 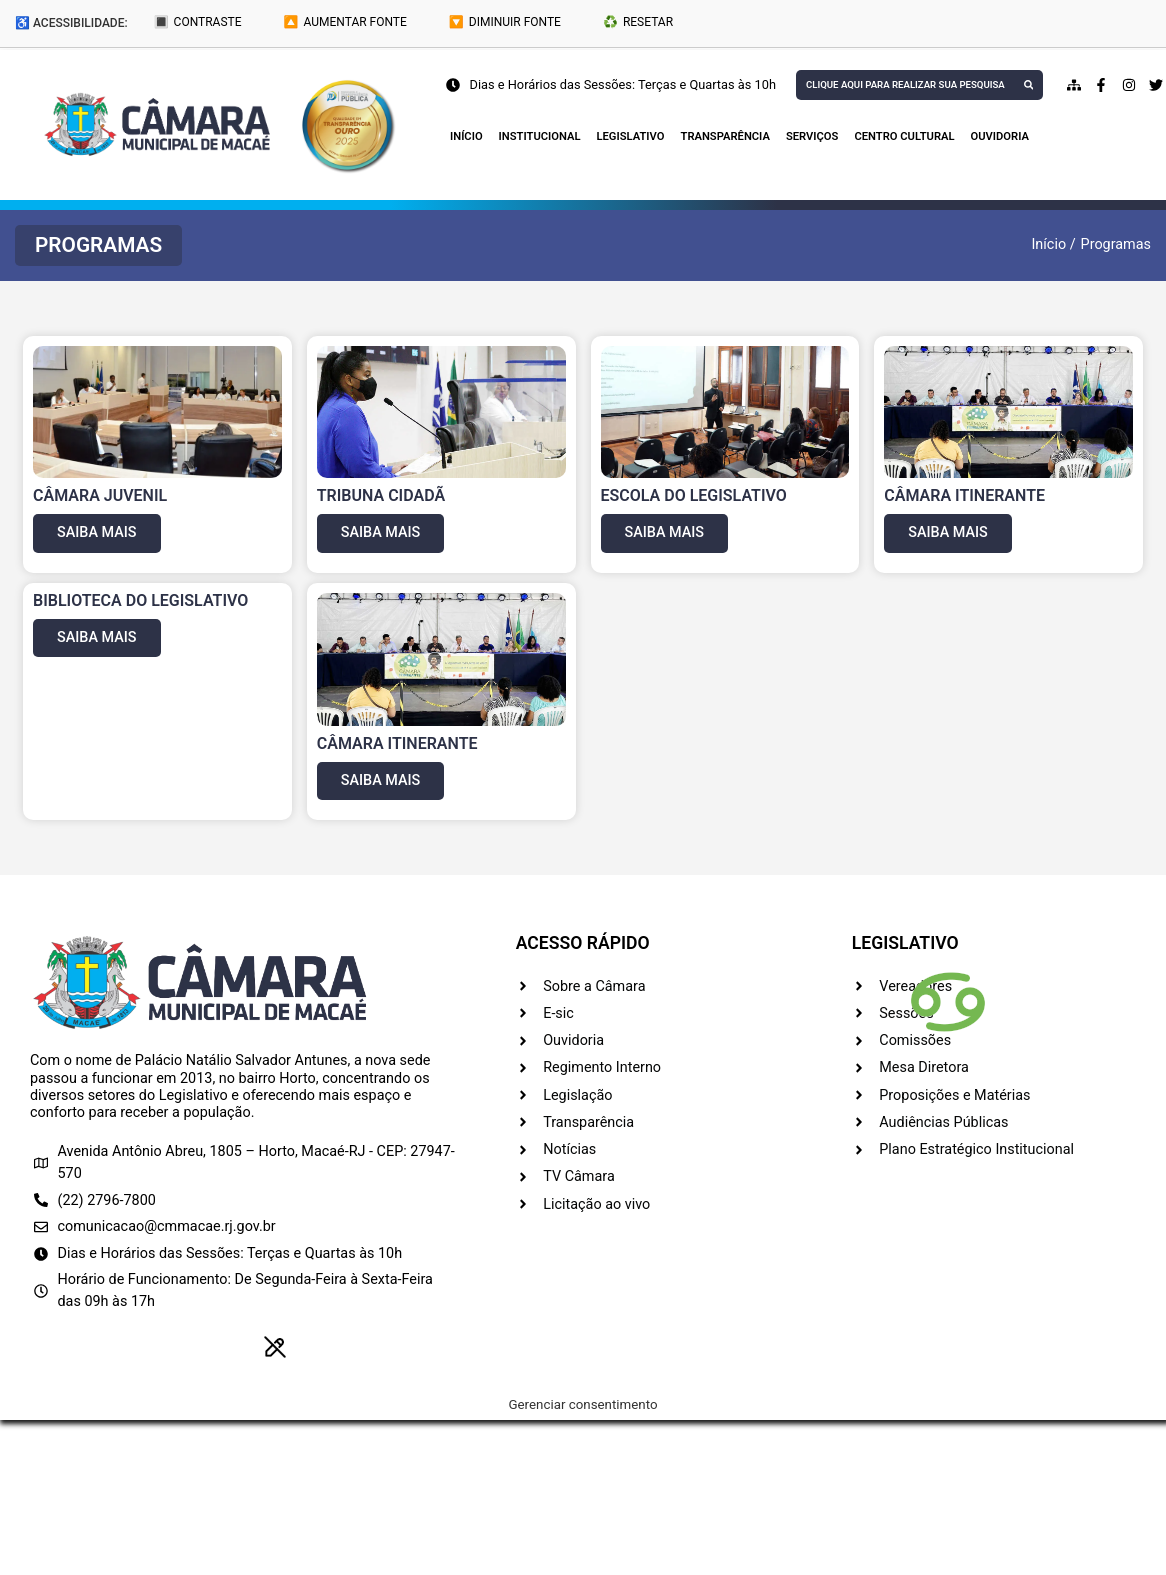 I want to click on indicates cancer zodiac sign, so click(x=948, y=1002).